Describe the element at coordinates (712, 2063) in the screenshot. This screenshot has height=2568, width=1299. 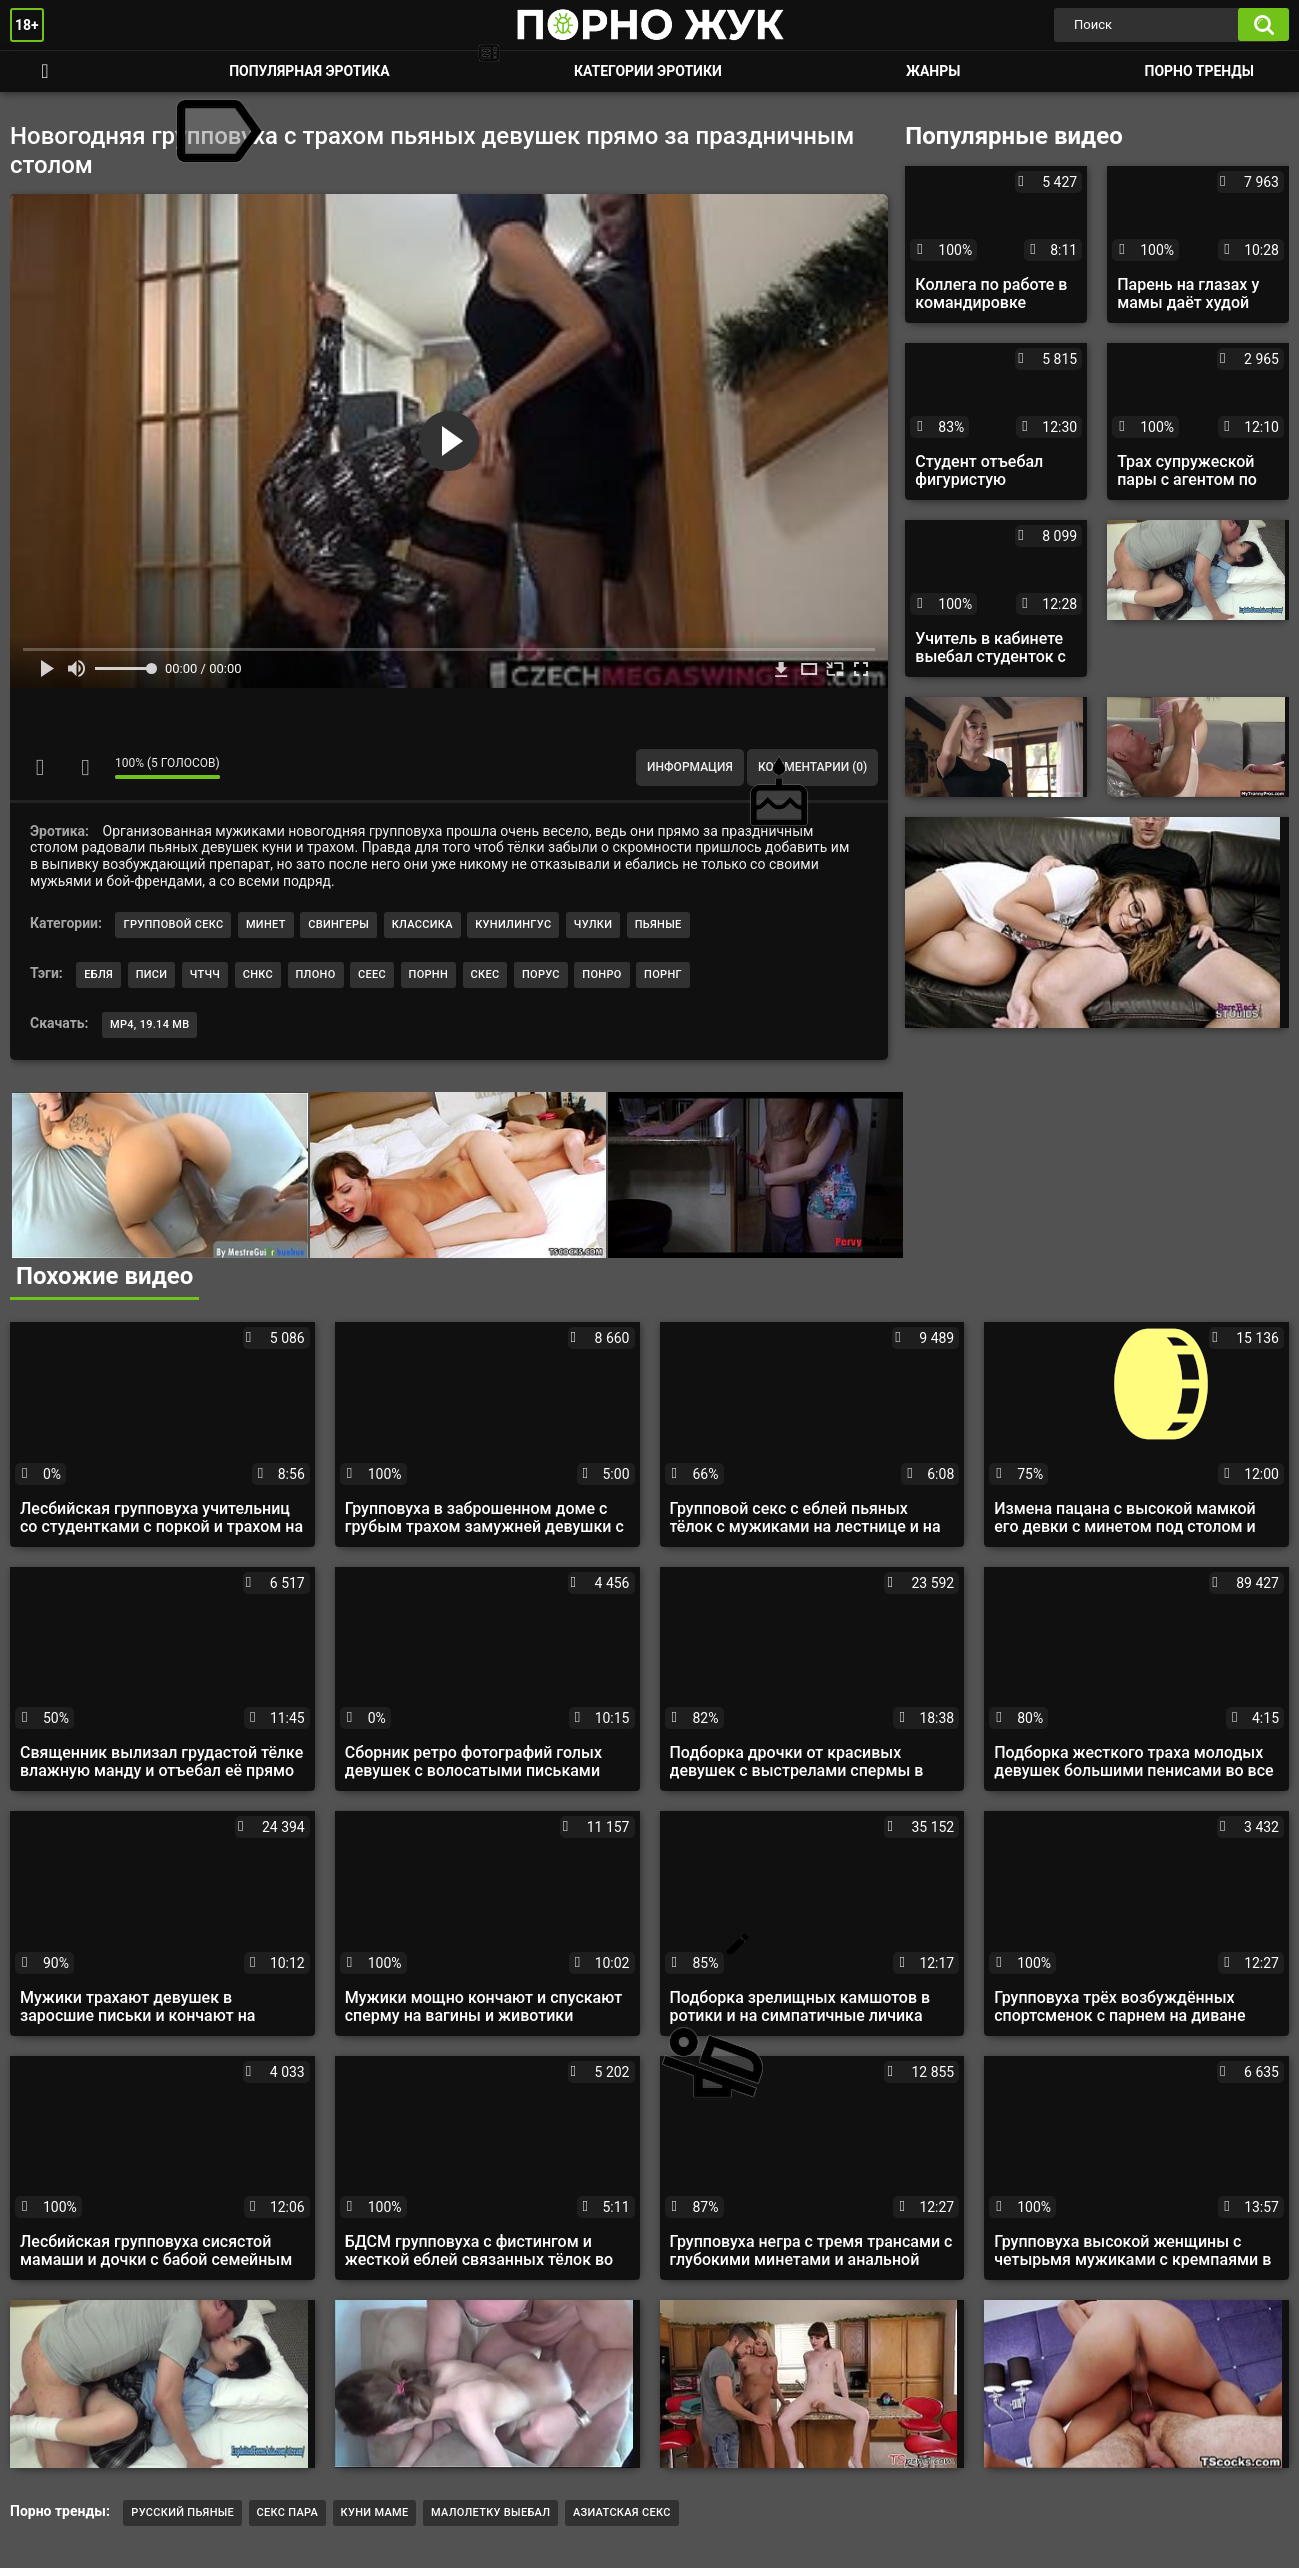
I see `indicates lie-flat seat availability on flight` at that location.